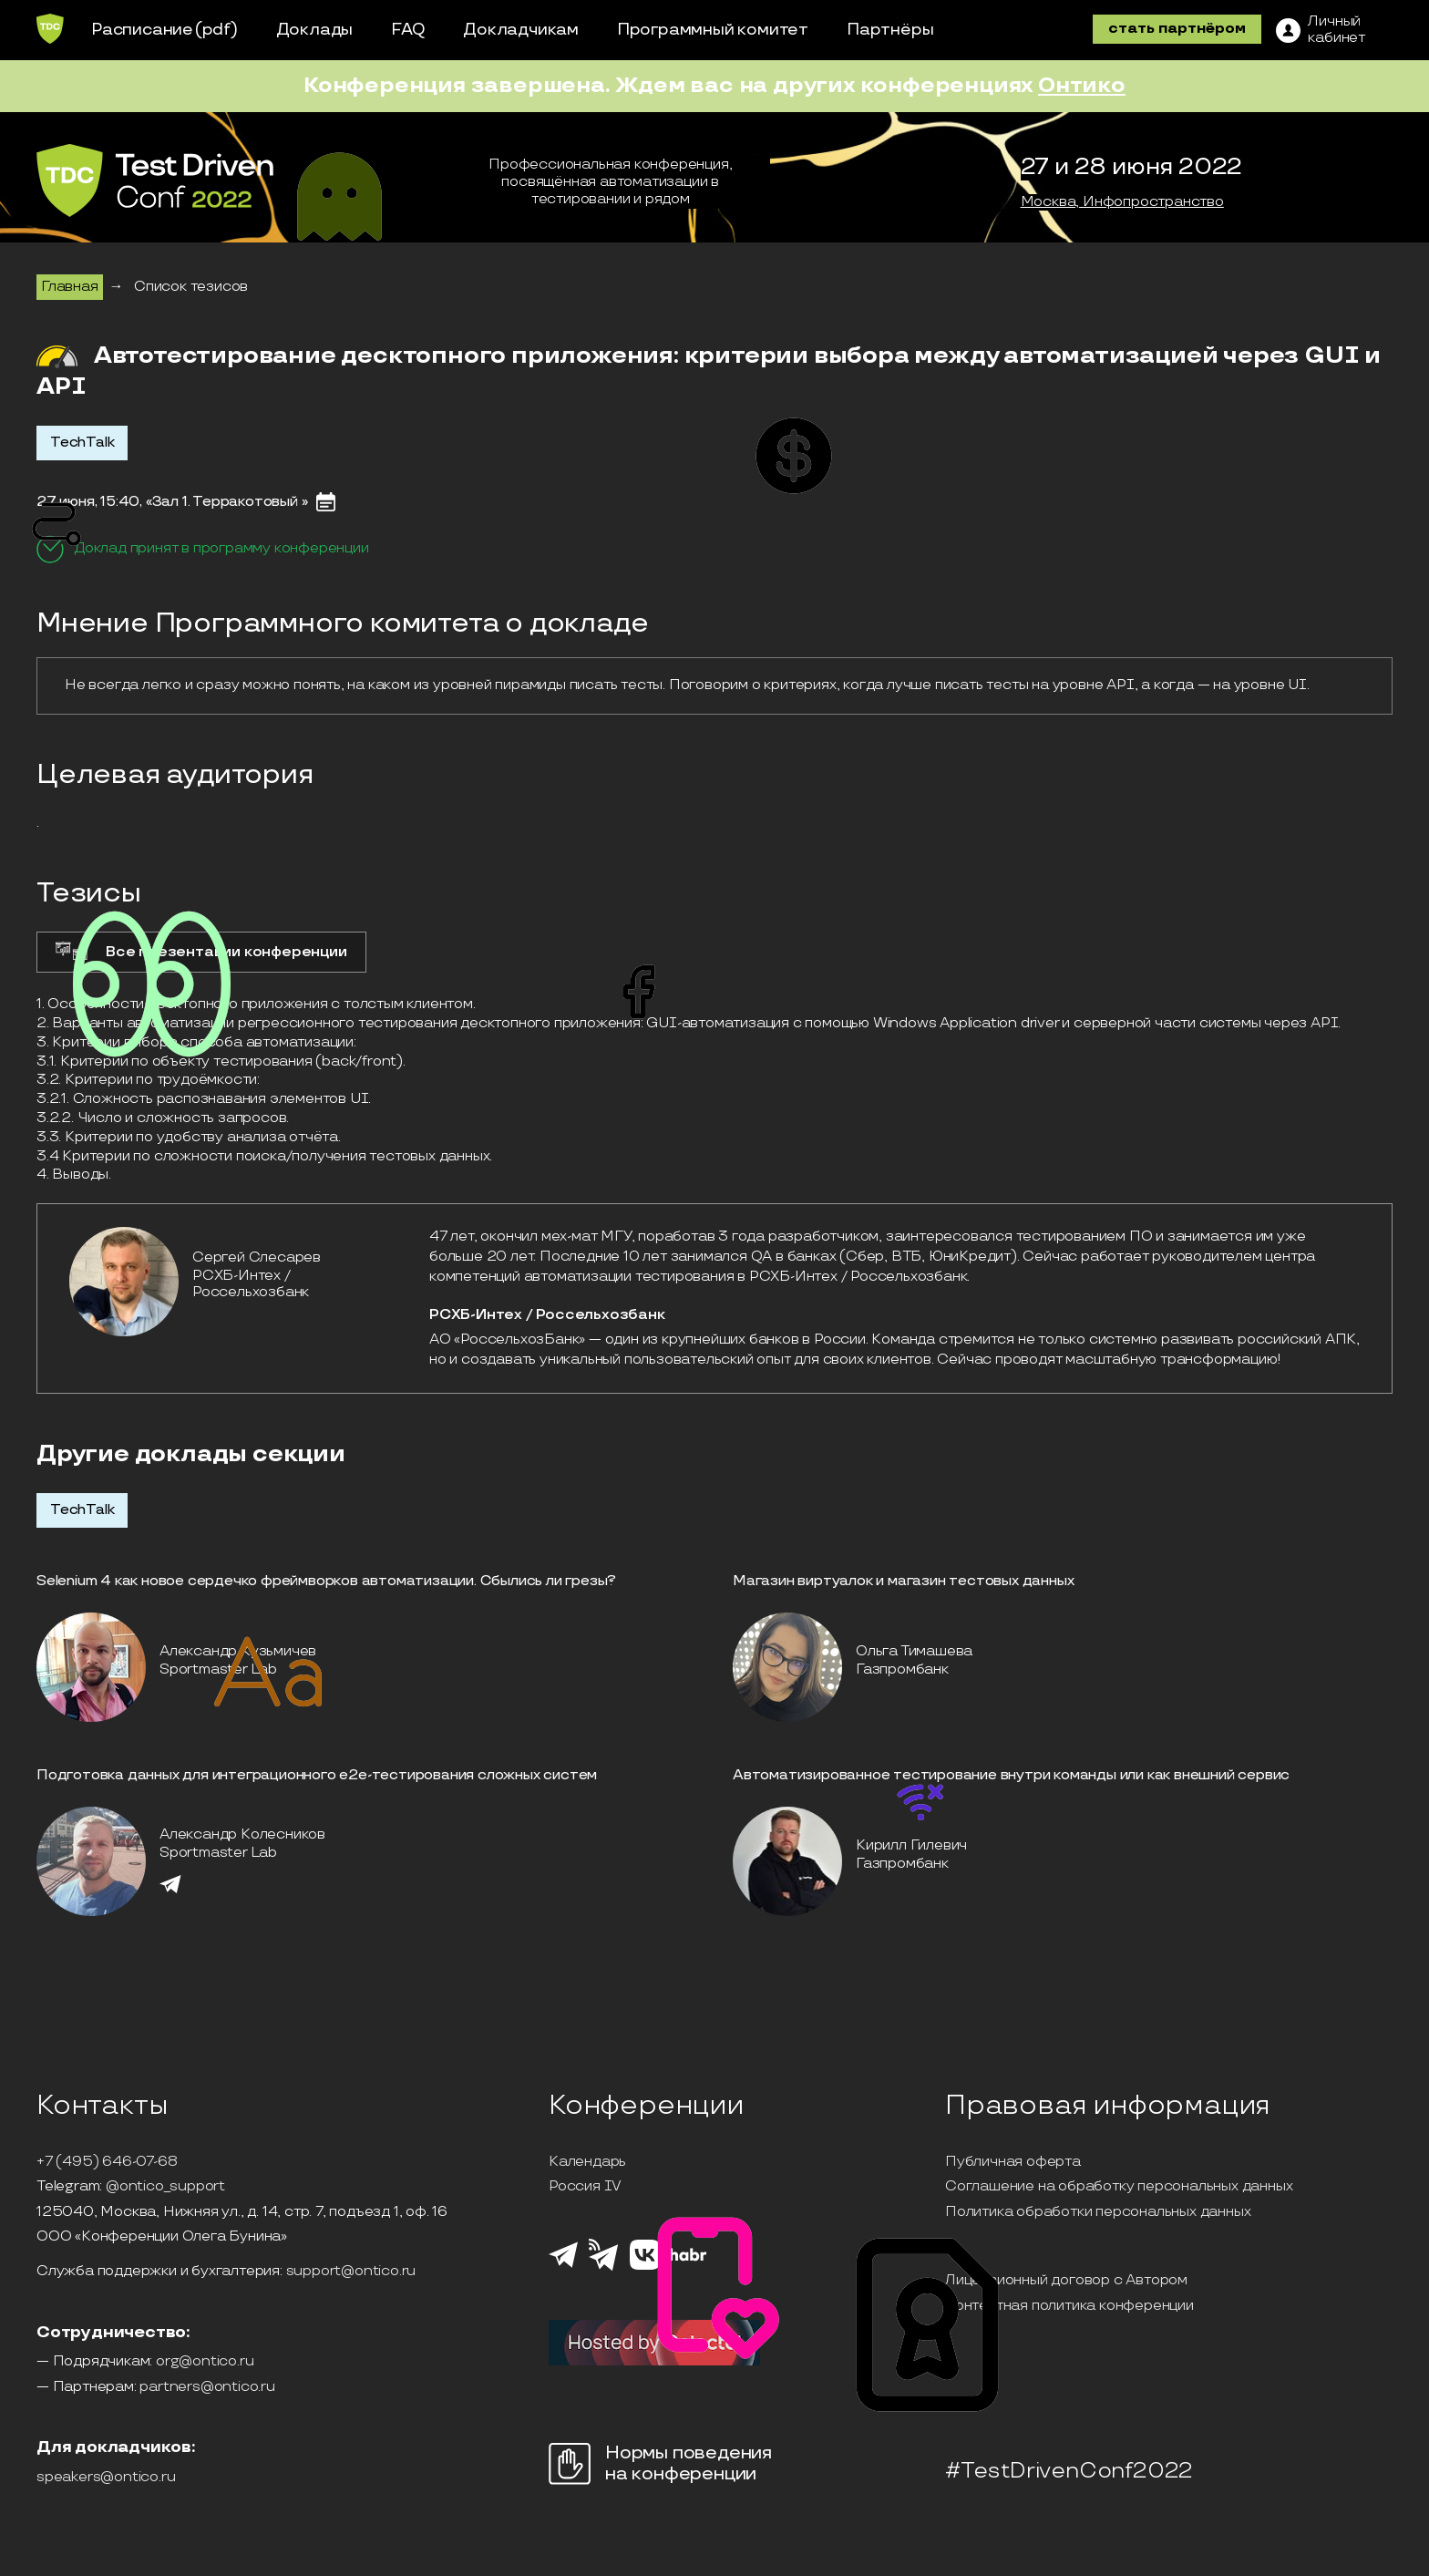 The image size is (1429, 2576). Describe the element at coordinates (270, 1674) in the screenshot. I see `adjust font or text size settings` at that location.